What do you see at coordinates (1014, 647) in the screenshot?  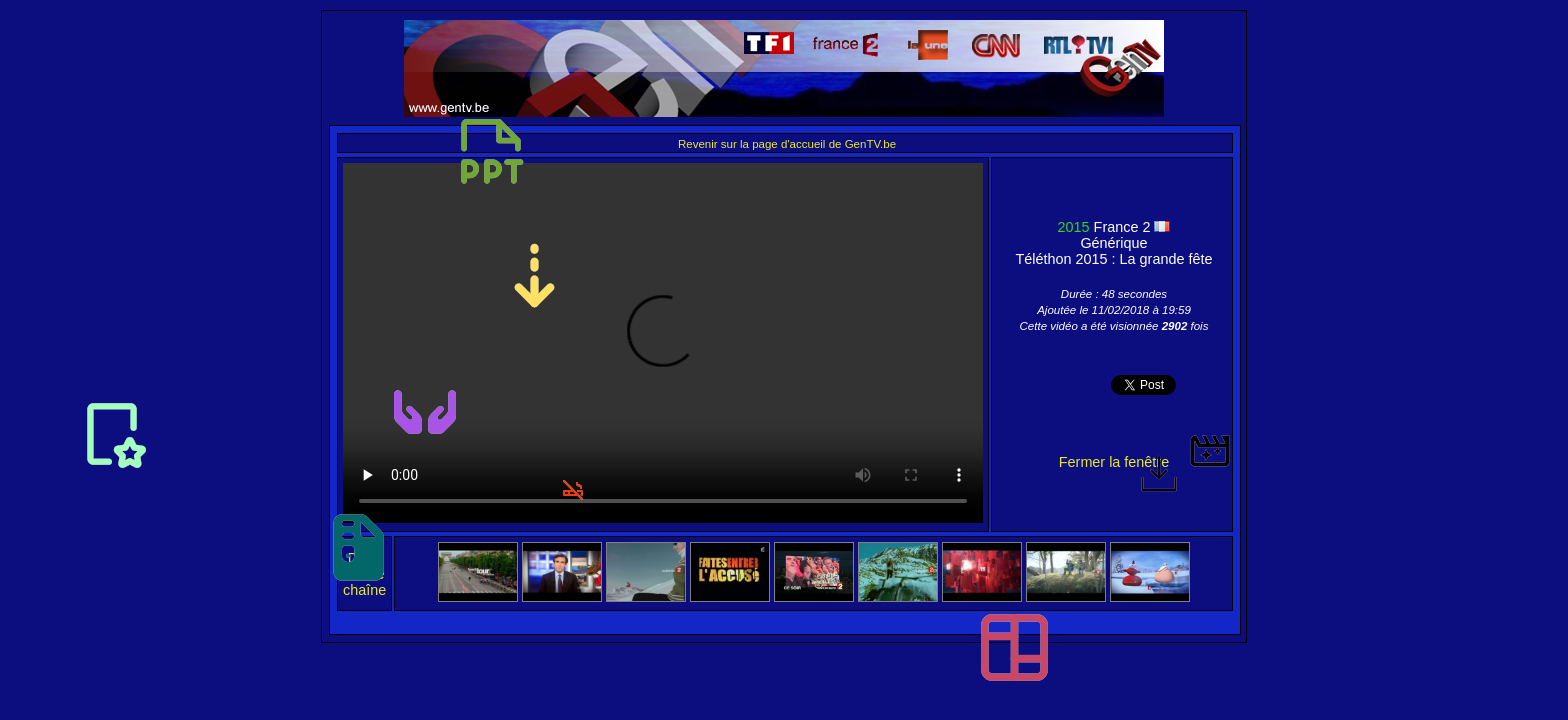 I see `view dashboard or board layout` at bounding box center [1014, 647].